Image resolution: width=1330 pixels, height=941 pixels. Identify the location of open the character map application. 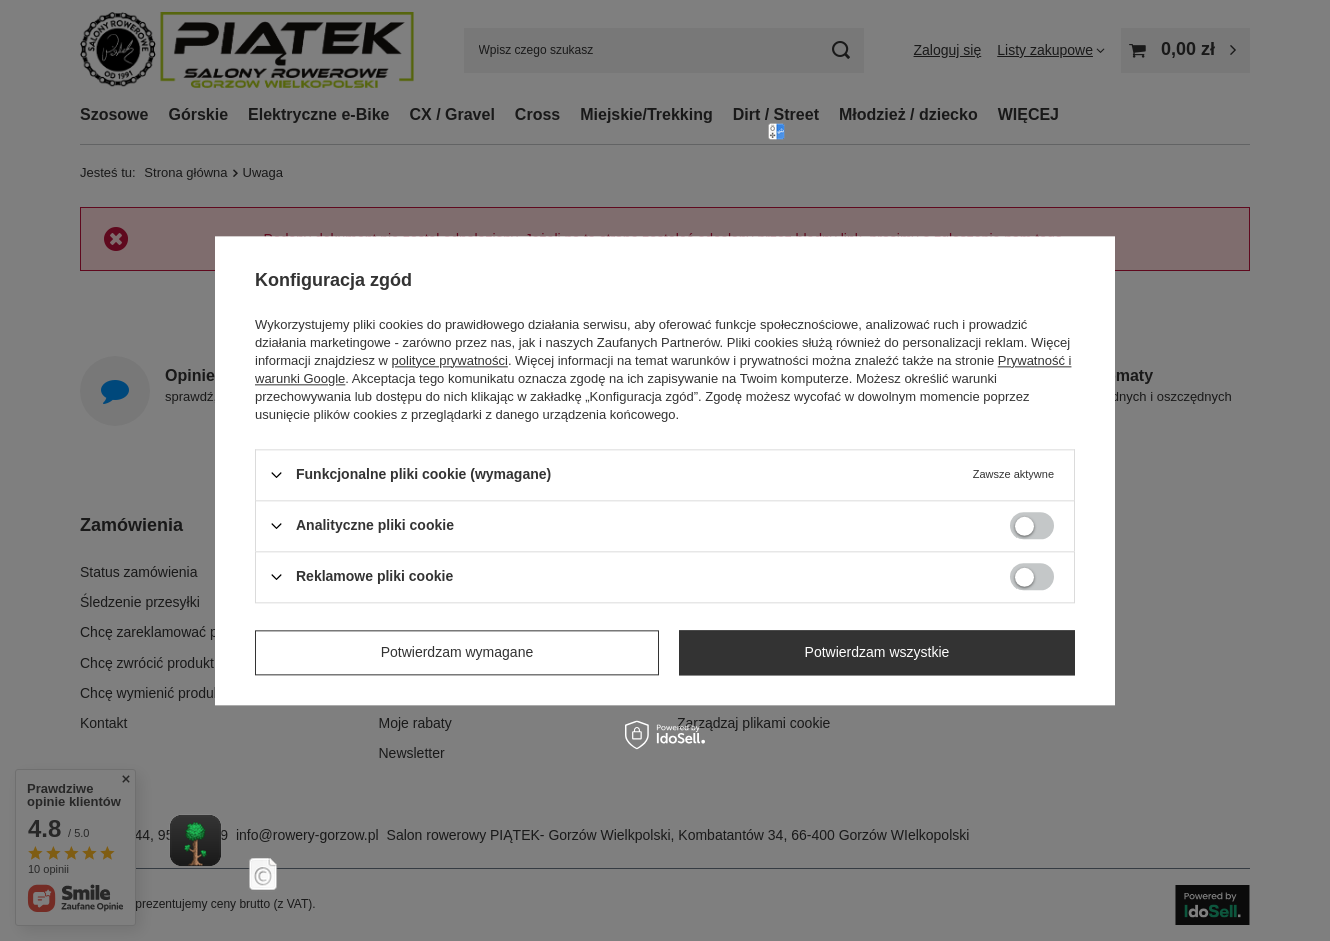
(776, 131).